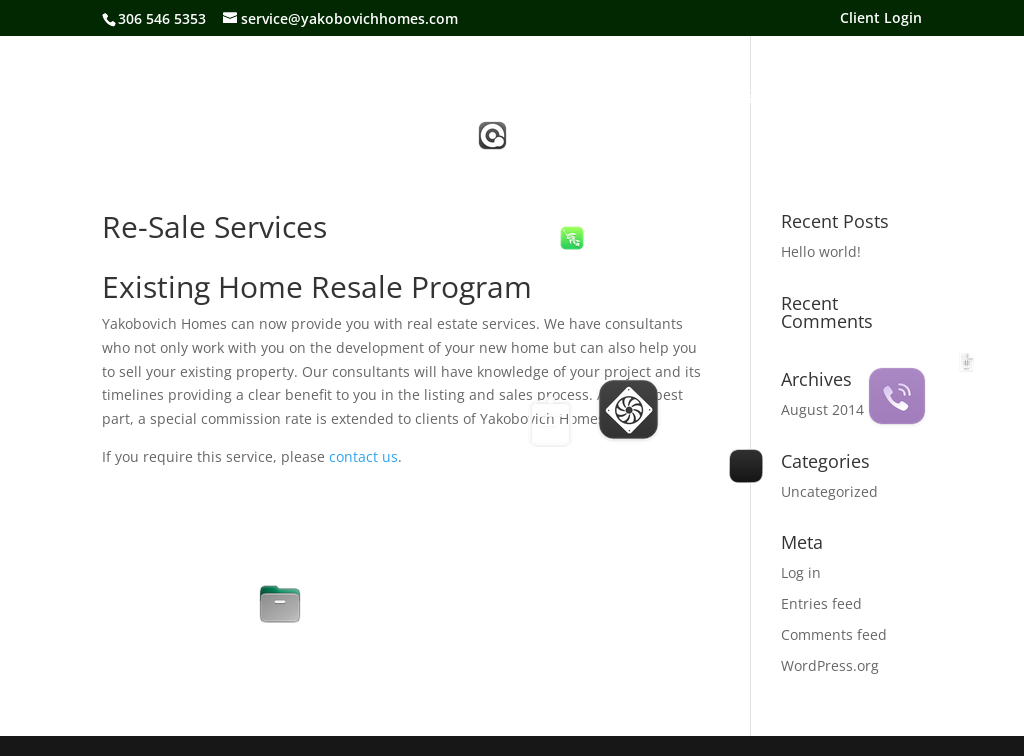 The height and width of the screenshot is (756, 1024). Describe the element at coordinates (280, 604) in the screenshot. I see `open the file manager` at that location.